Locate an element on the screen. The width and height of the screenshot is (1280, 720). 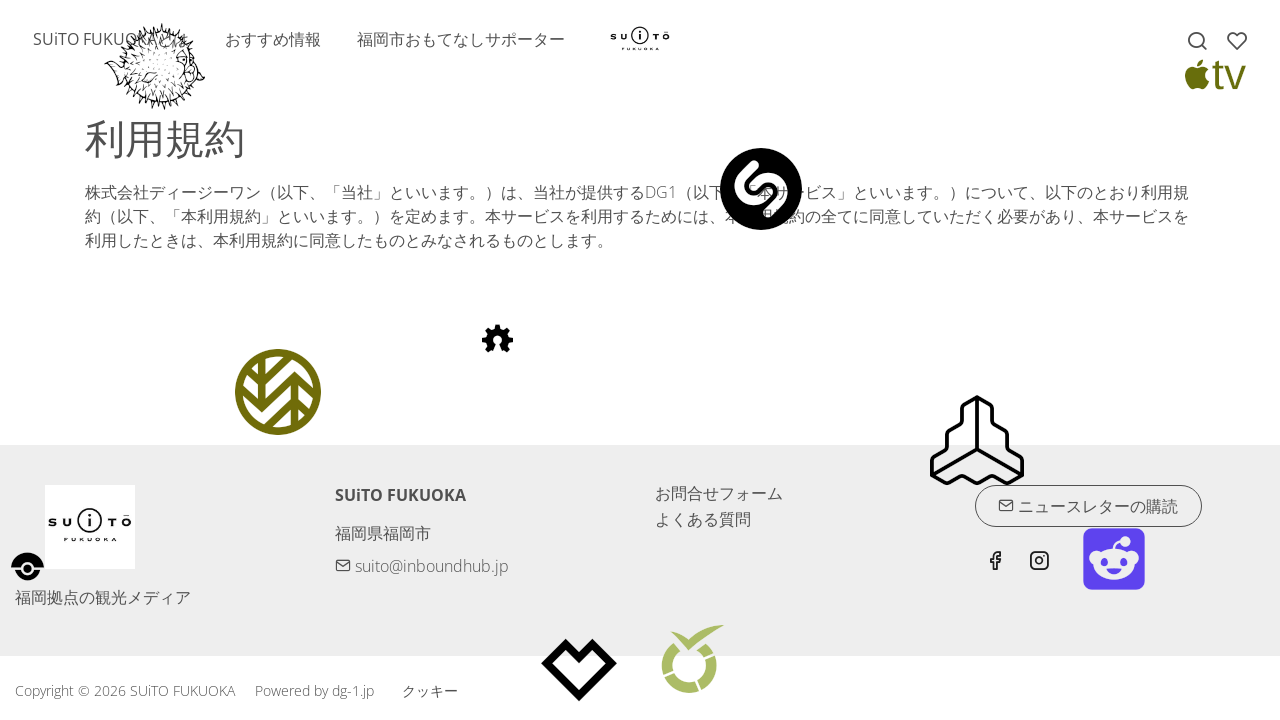
drone CI/CD platform logo is located at coordinates (27, 566).